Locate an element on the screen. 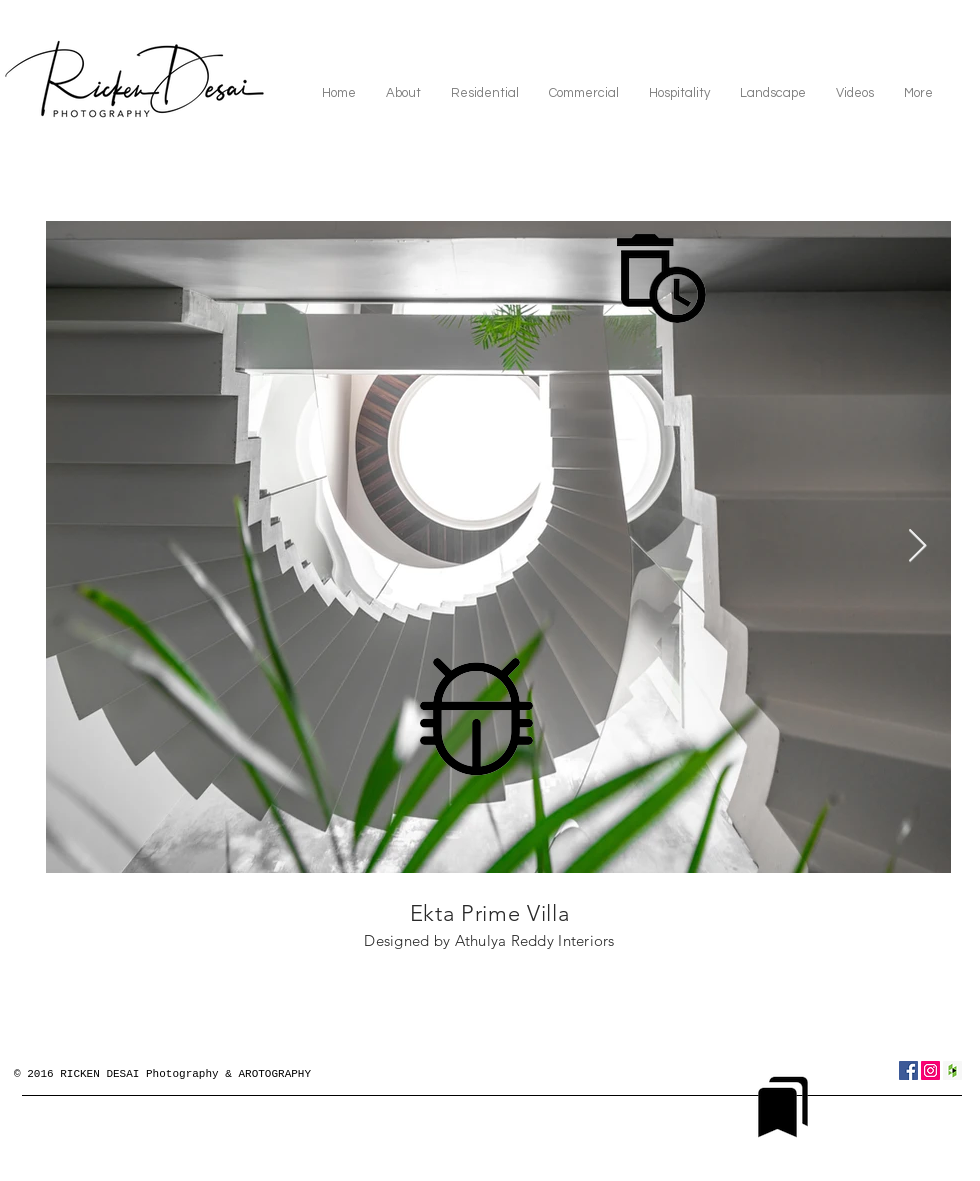 The height and width of the screenshot is (1181, 980). report a bug or issue is located at coordinates (476, 714).